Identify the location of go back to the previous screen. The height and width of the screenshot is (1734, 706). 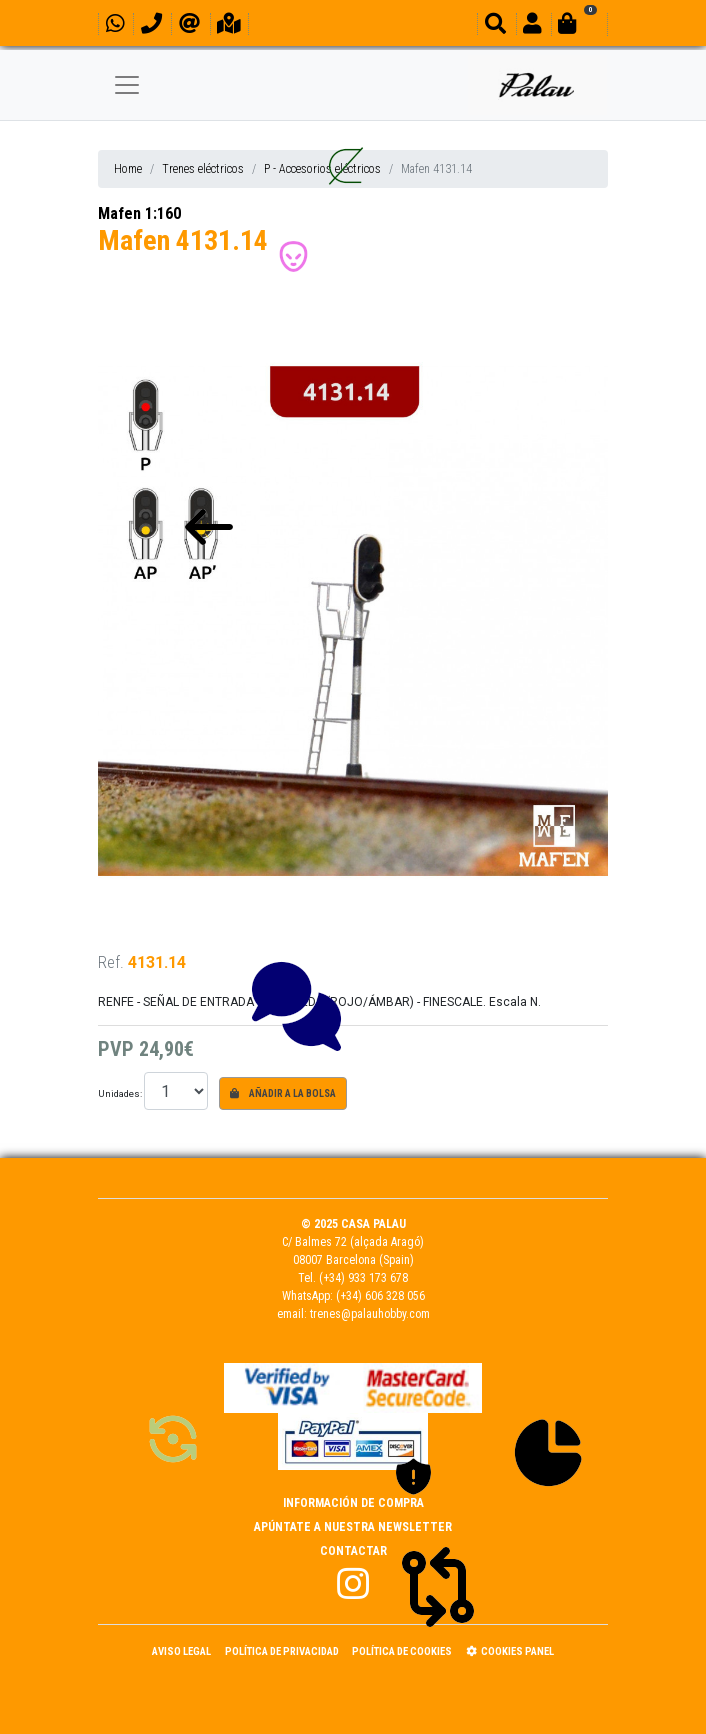
(209, 527).